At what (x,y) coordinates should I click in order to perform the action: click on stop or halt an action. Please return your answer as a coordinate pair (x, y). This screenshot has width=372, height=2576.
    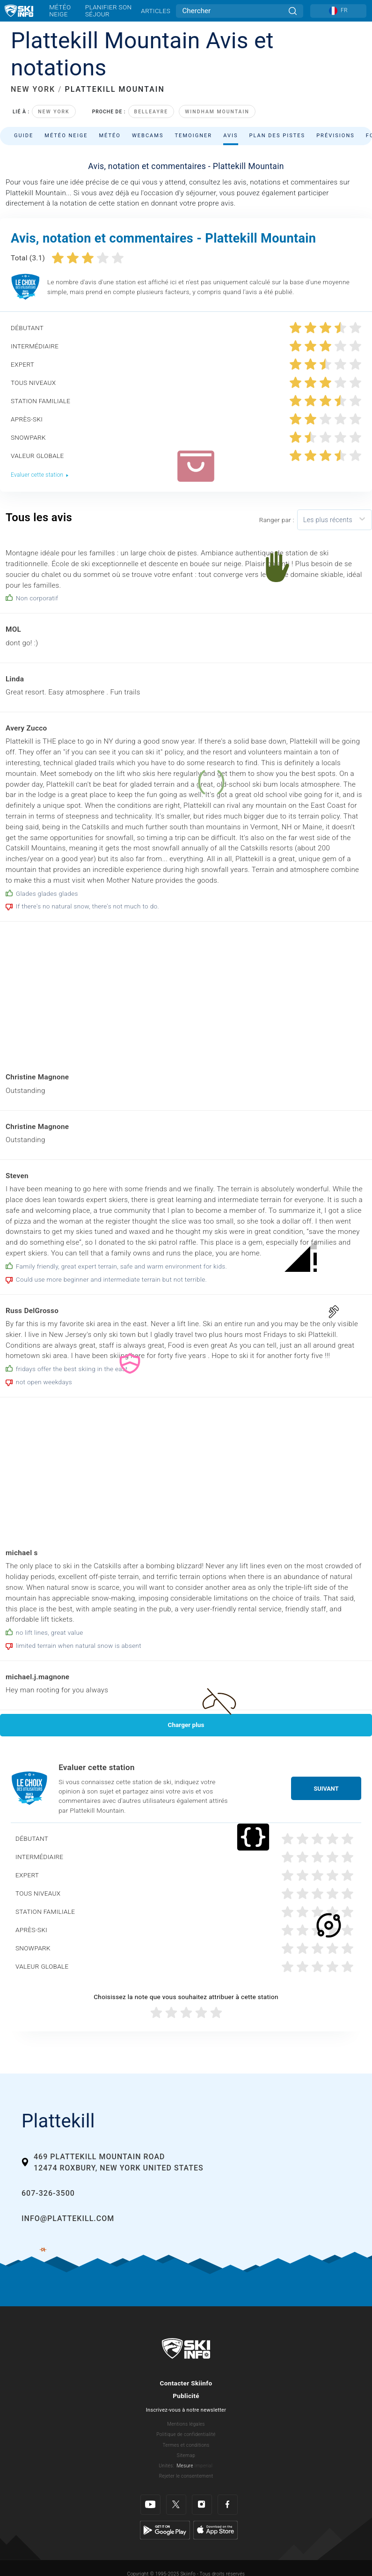
    Looking at the image, I should click on (277, 567).